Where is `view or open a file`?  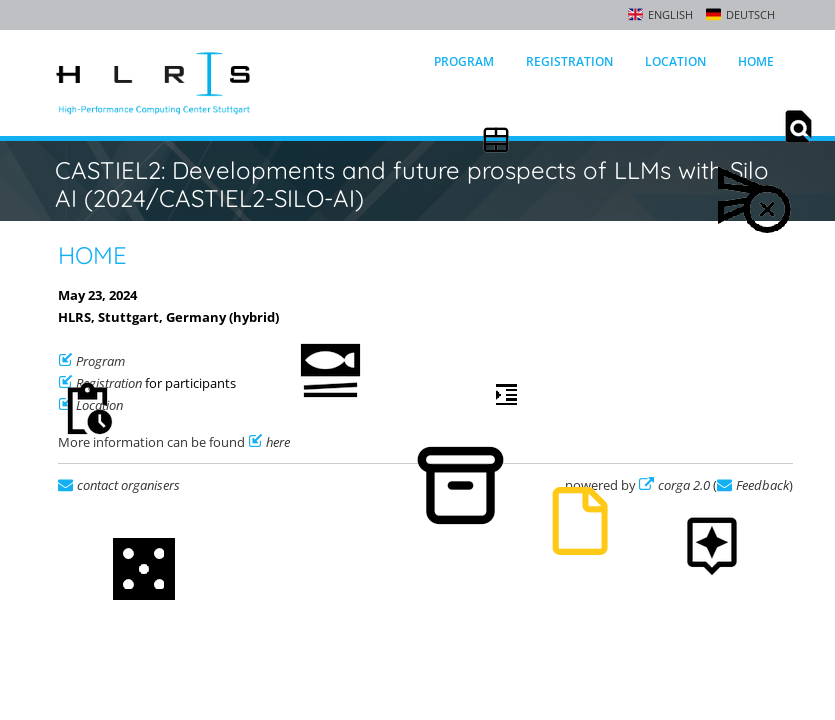 view or open a file is located at coordinates (578, 521).